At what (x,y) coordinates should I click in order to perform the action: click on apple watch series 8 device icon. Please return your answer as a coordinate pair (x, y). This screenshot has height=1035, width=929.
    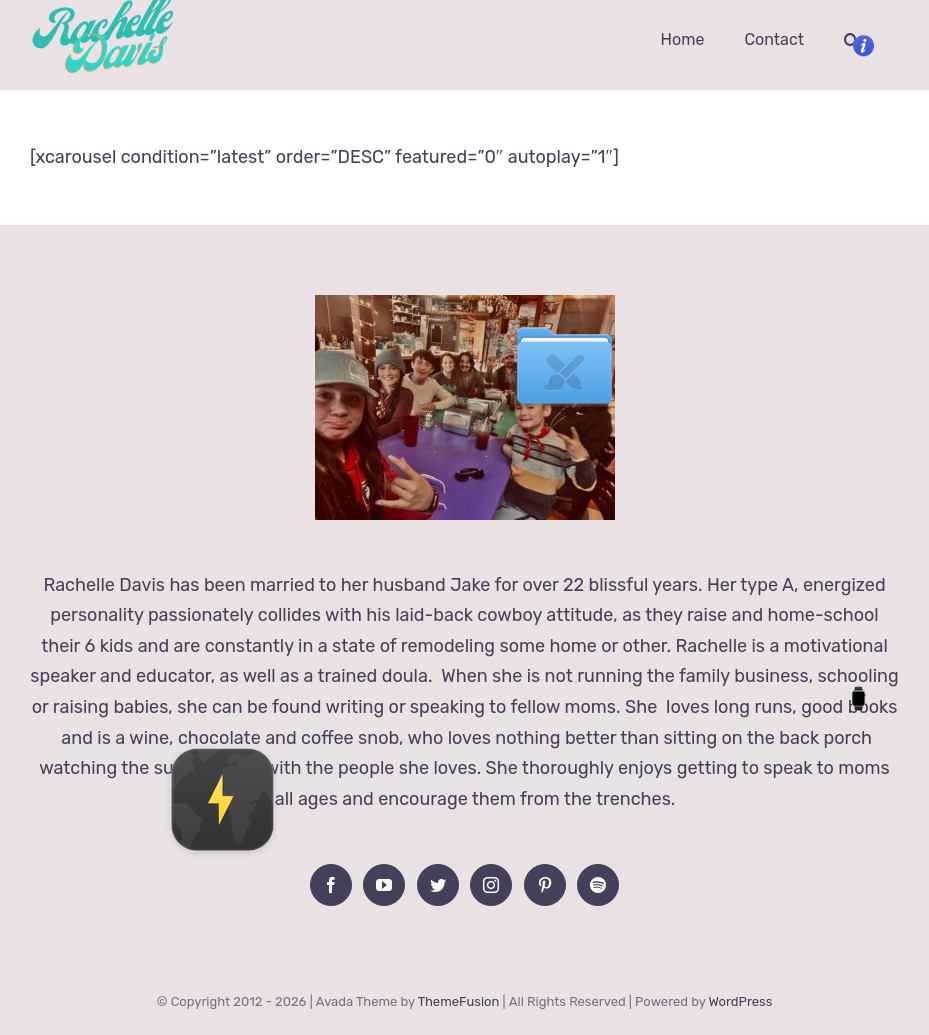
    Looking at the image, I should click on (858, 698).